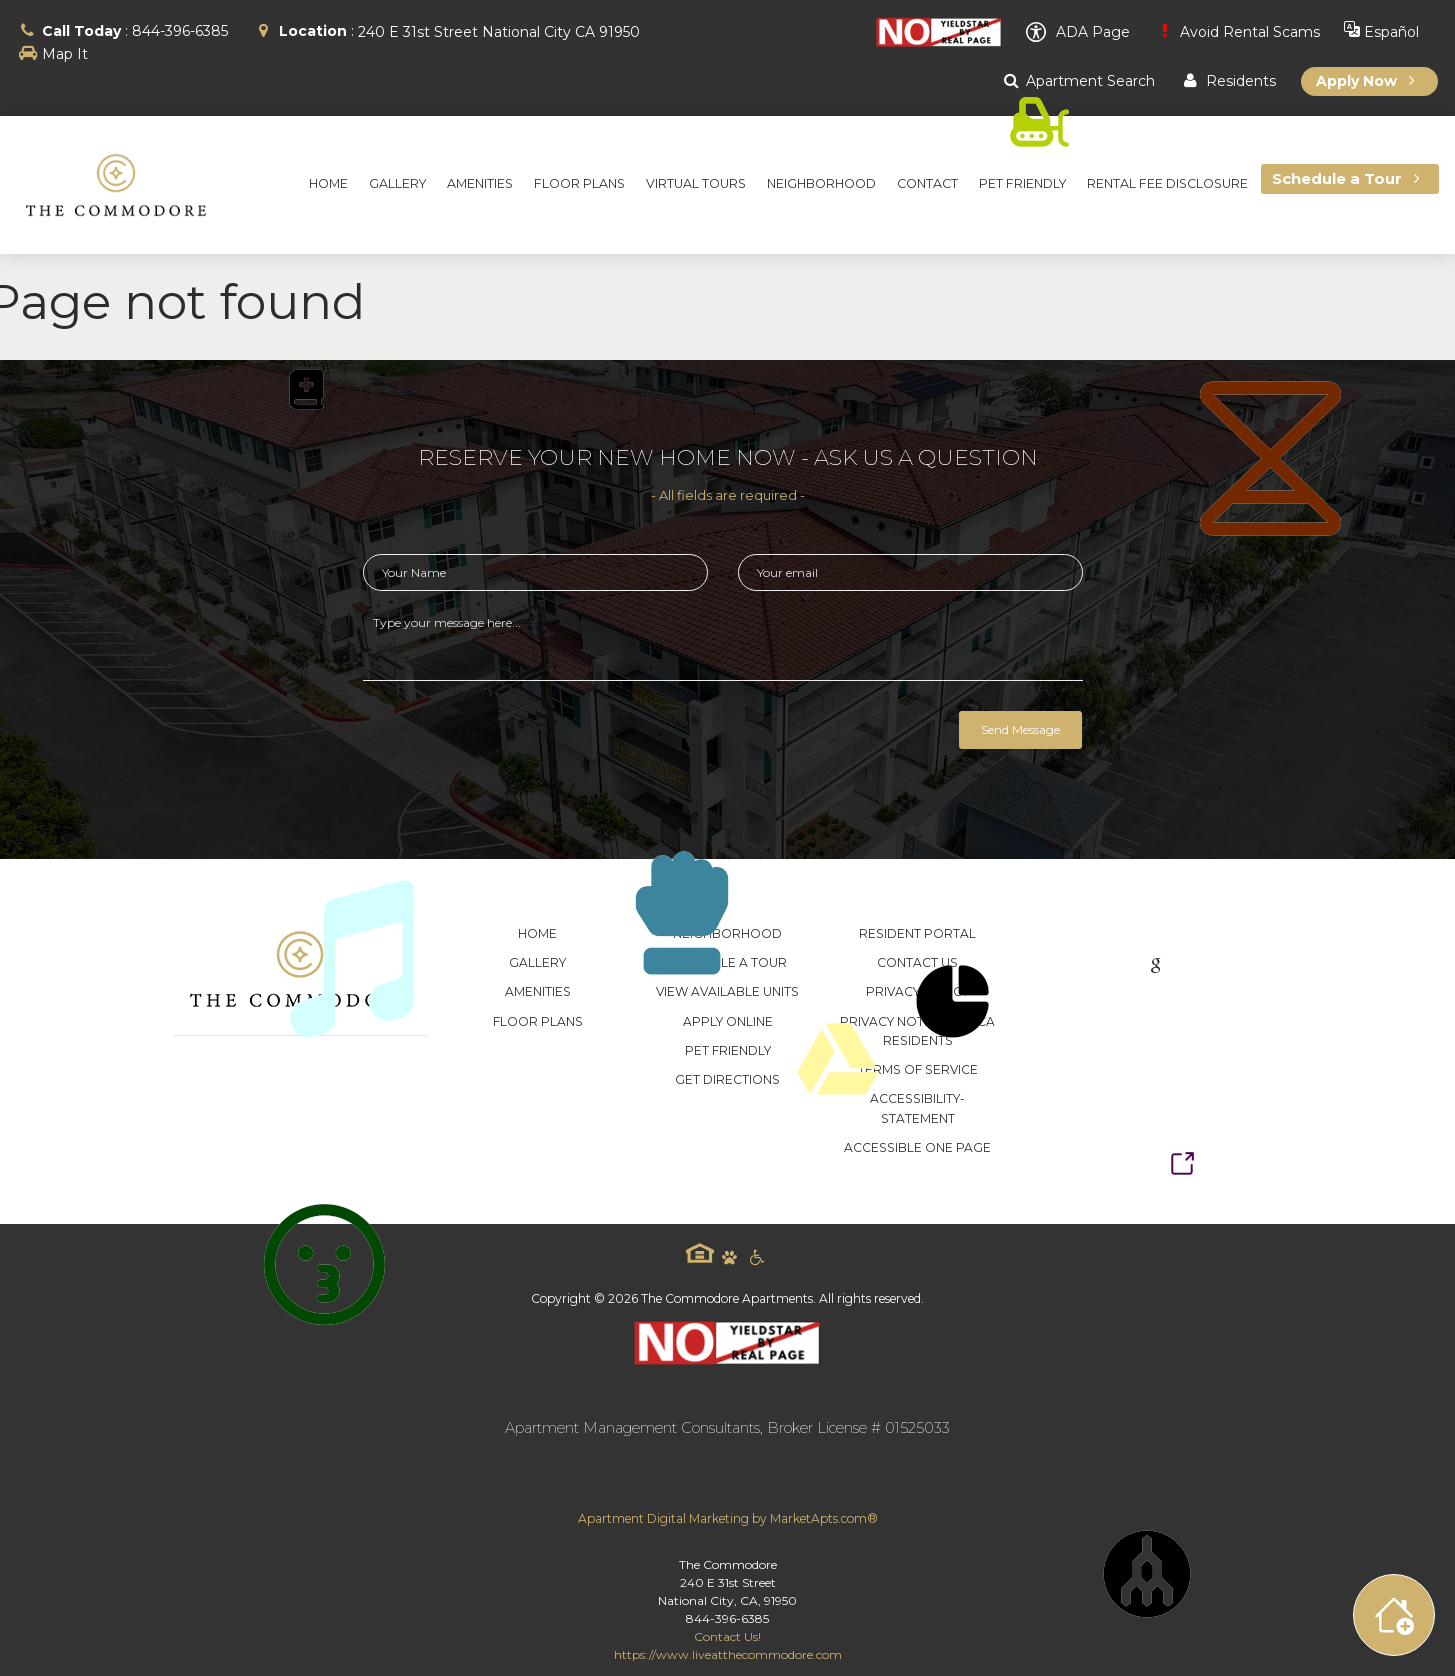  What do you see at coordinates (682, 913) in the screenshot?
I see `indicates a fist bump or greeting gesture` at bounding box center [682, 913].